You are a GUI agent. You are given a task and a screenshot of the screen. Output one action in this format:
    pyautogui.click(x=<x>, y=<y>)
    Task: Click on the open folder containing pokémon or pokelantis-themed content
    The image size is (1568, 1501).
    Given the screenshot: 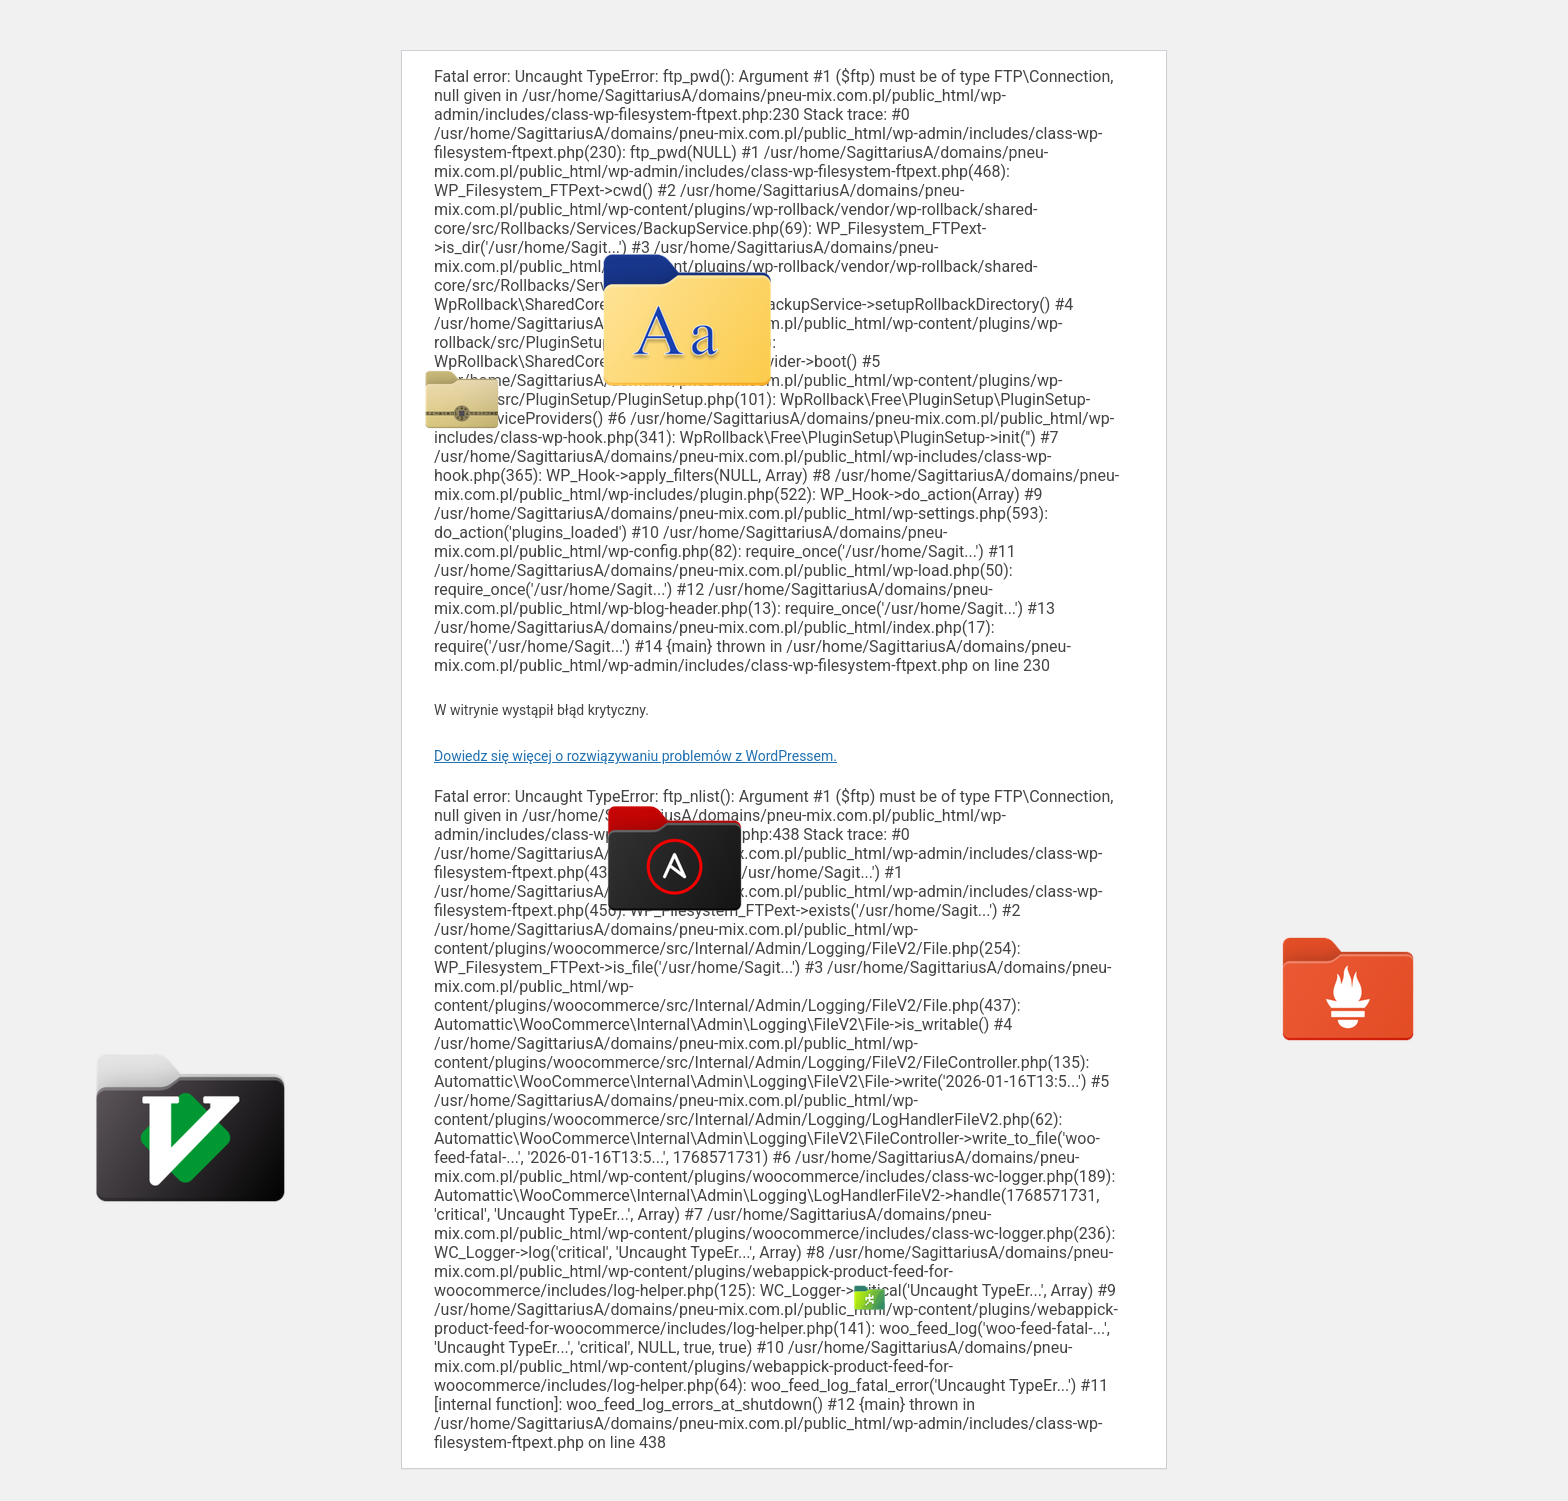 What is the action you would take?
    pyautogui.click(x=461, y=401)
    